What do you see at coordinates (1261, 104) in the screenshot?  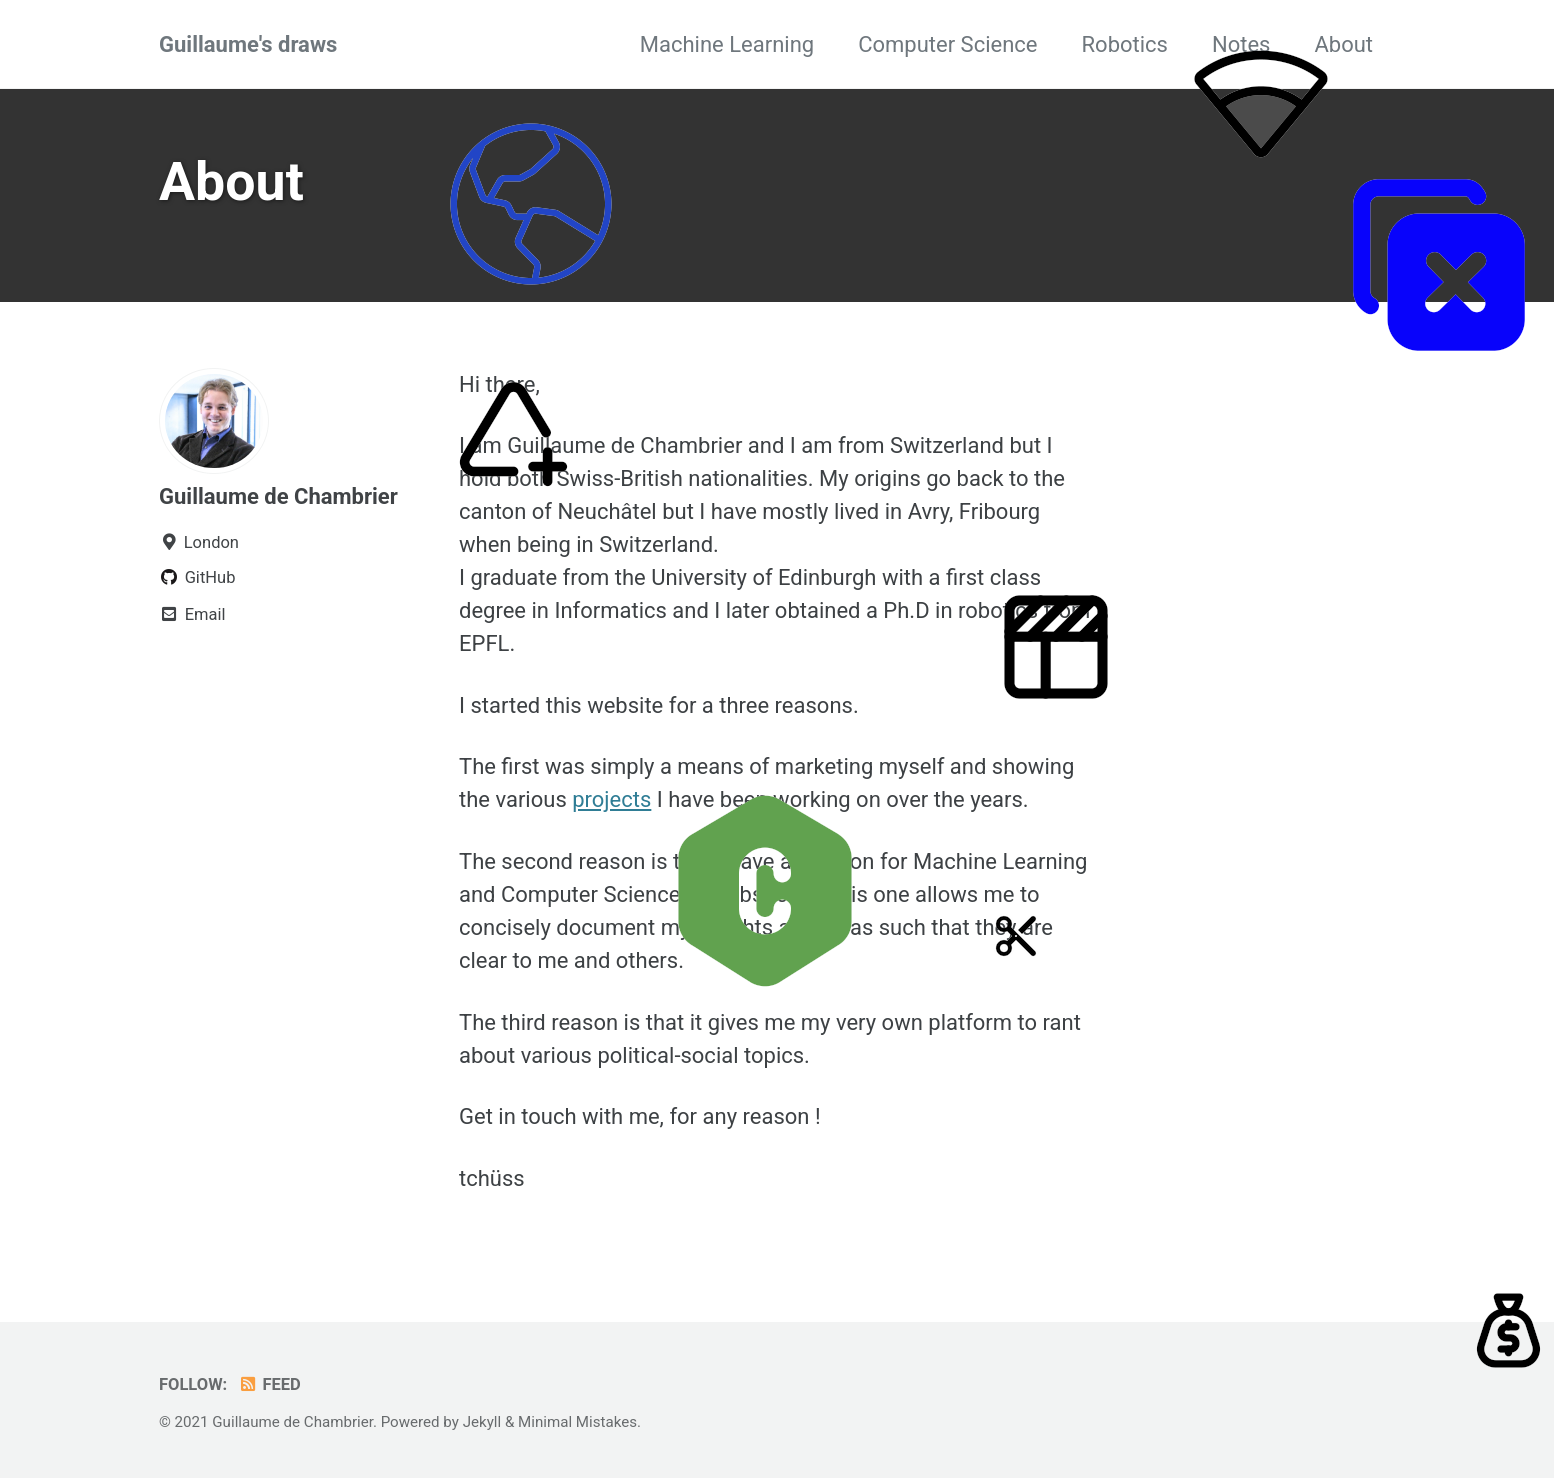 I see `indicates medium wifi signal strength` at bounding box center [1261, 104].